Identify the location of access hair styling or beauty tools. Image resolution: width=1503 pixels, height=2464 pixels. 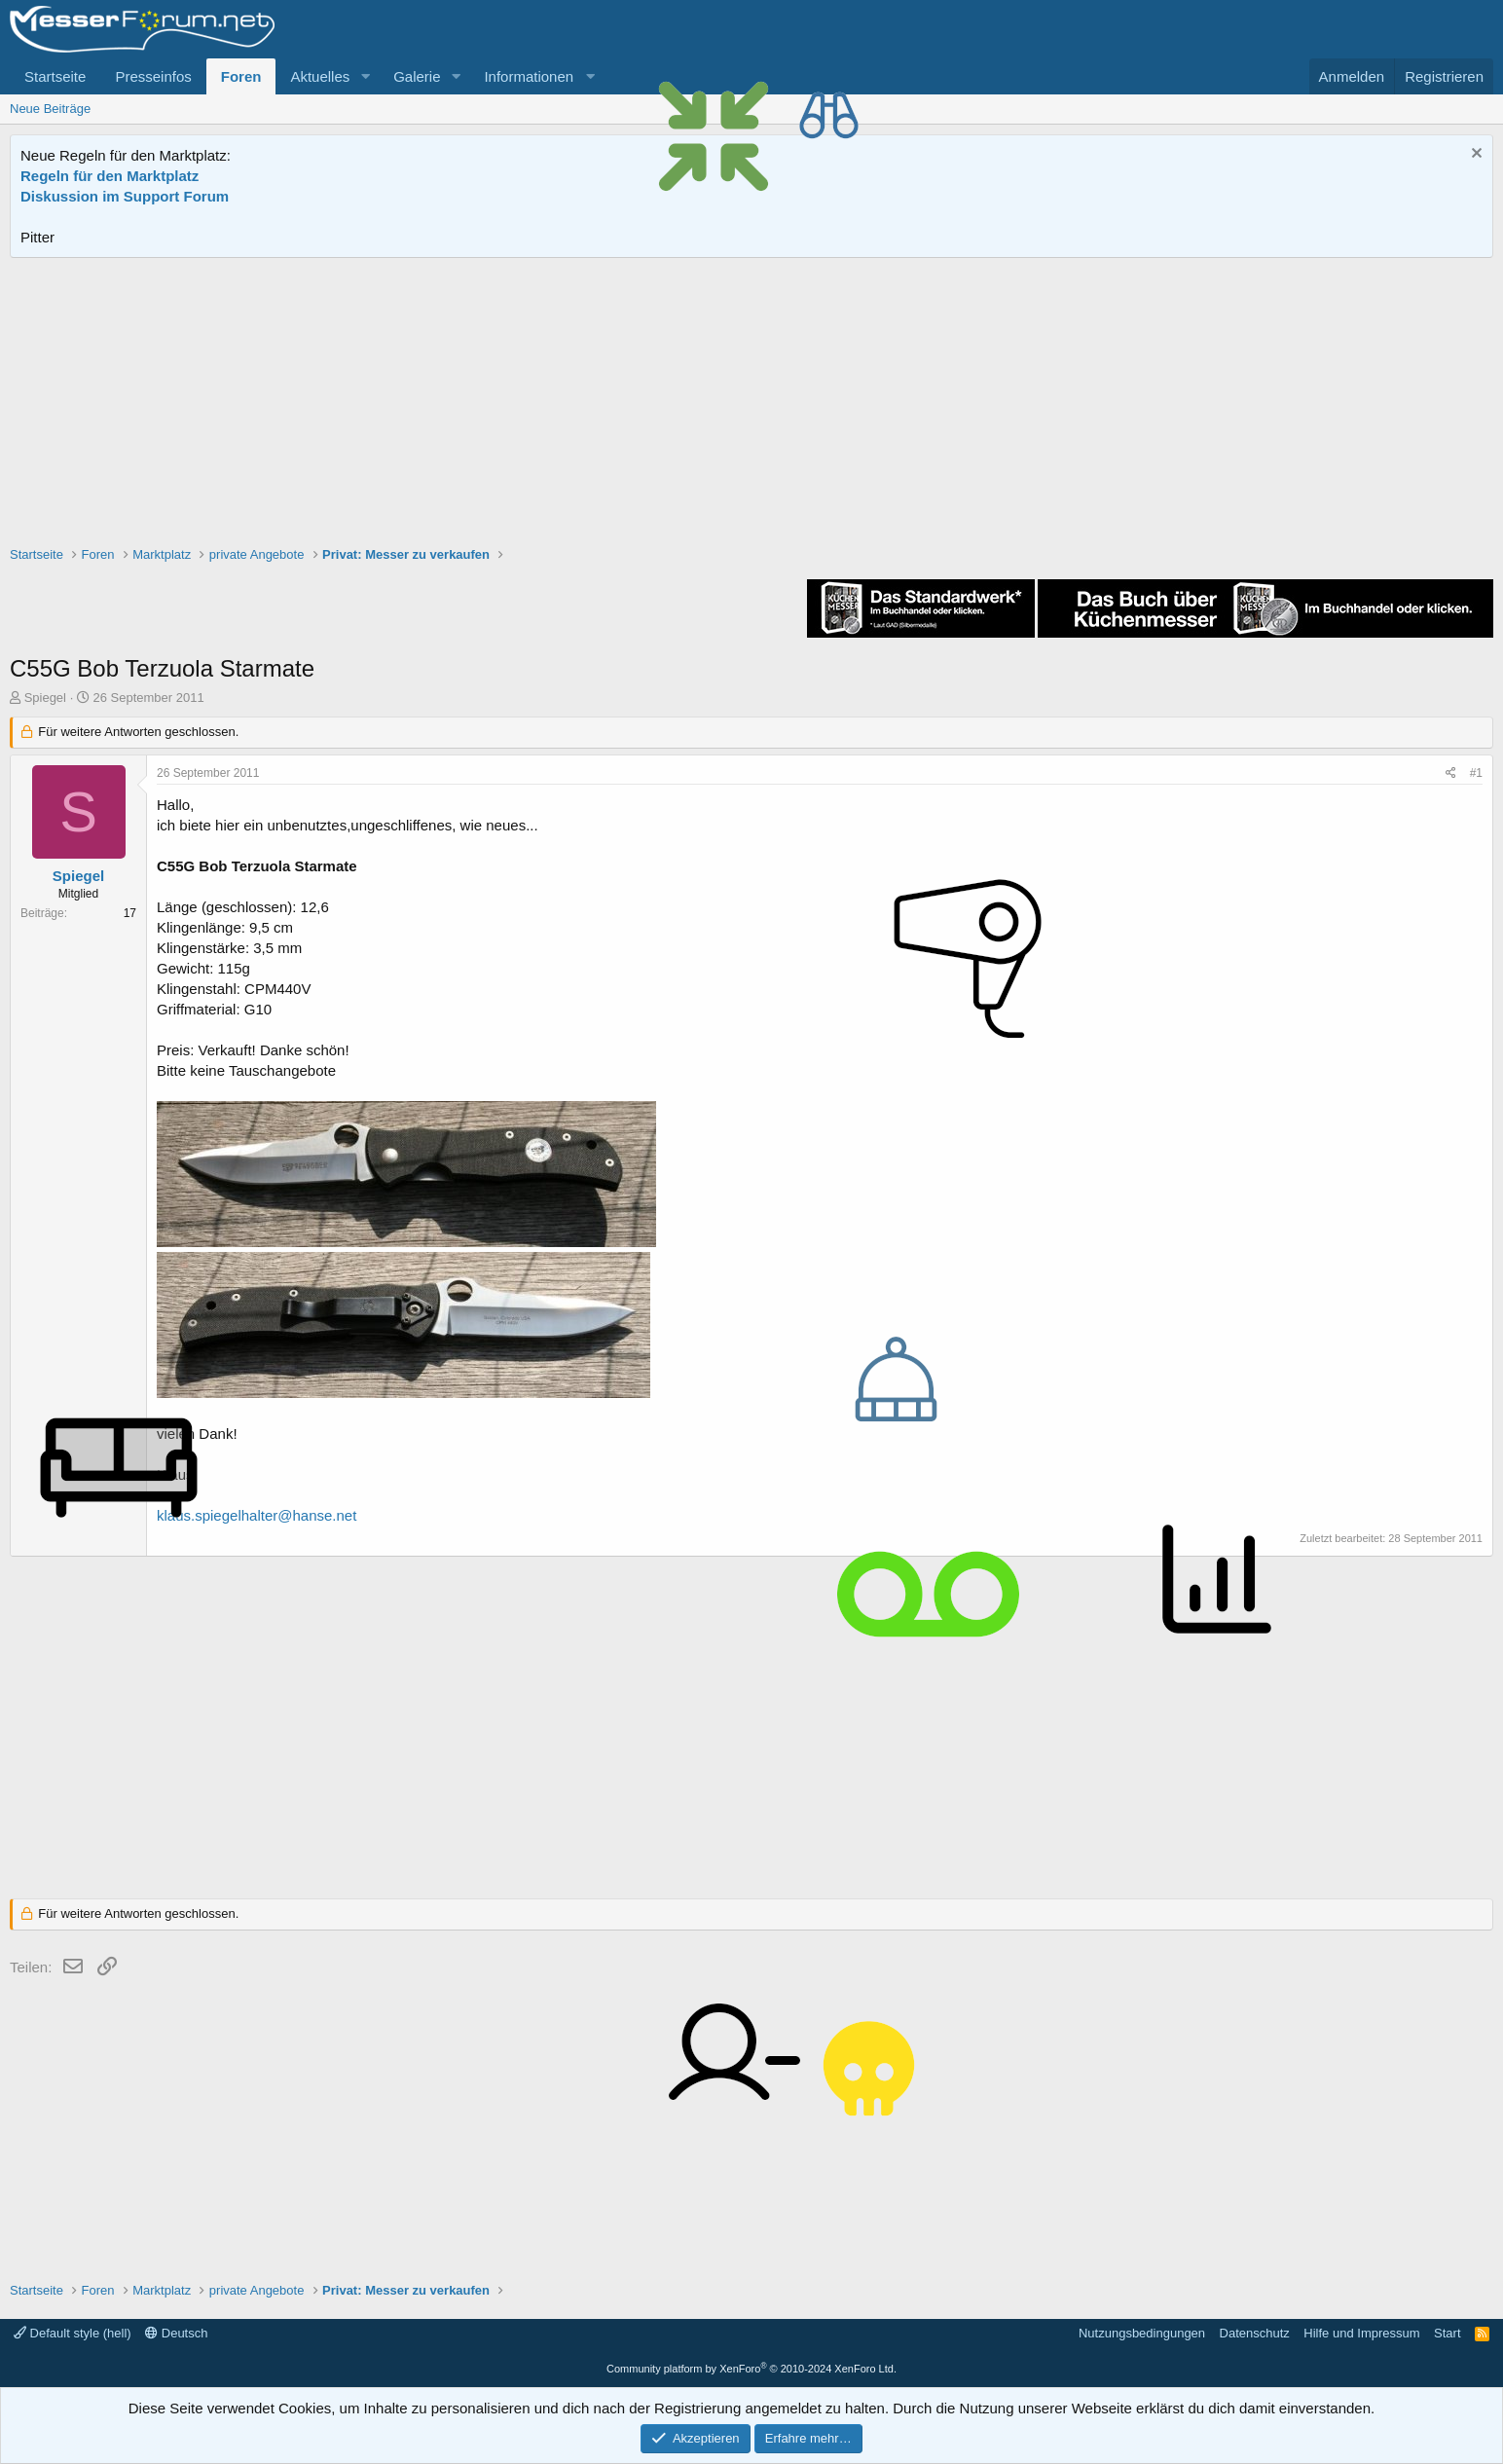
(971, 950).